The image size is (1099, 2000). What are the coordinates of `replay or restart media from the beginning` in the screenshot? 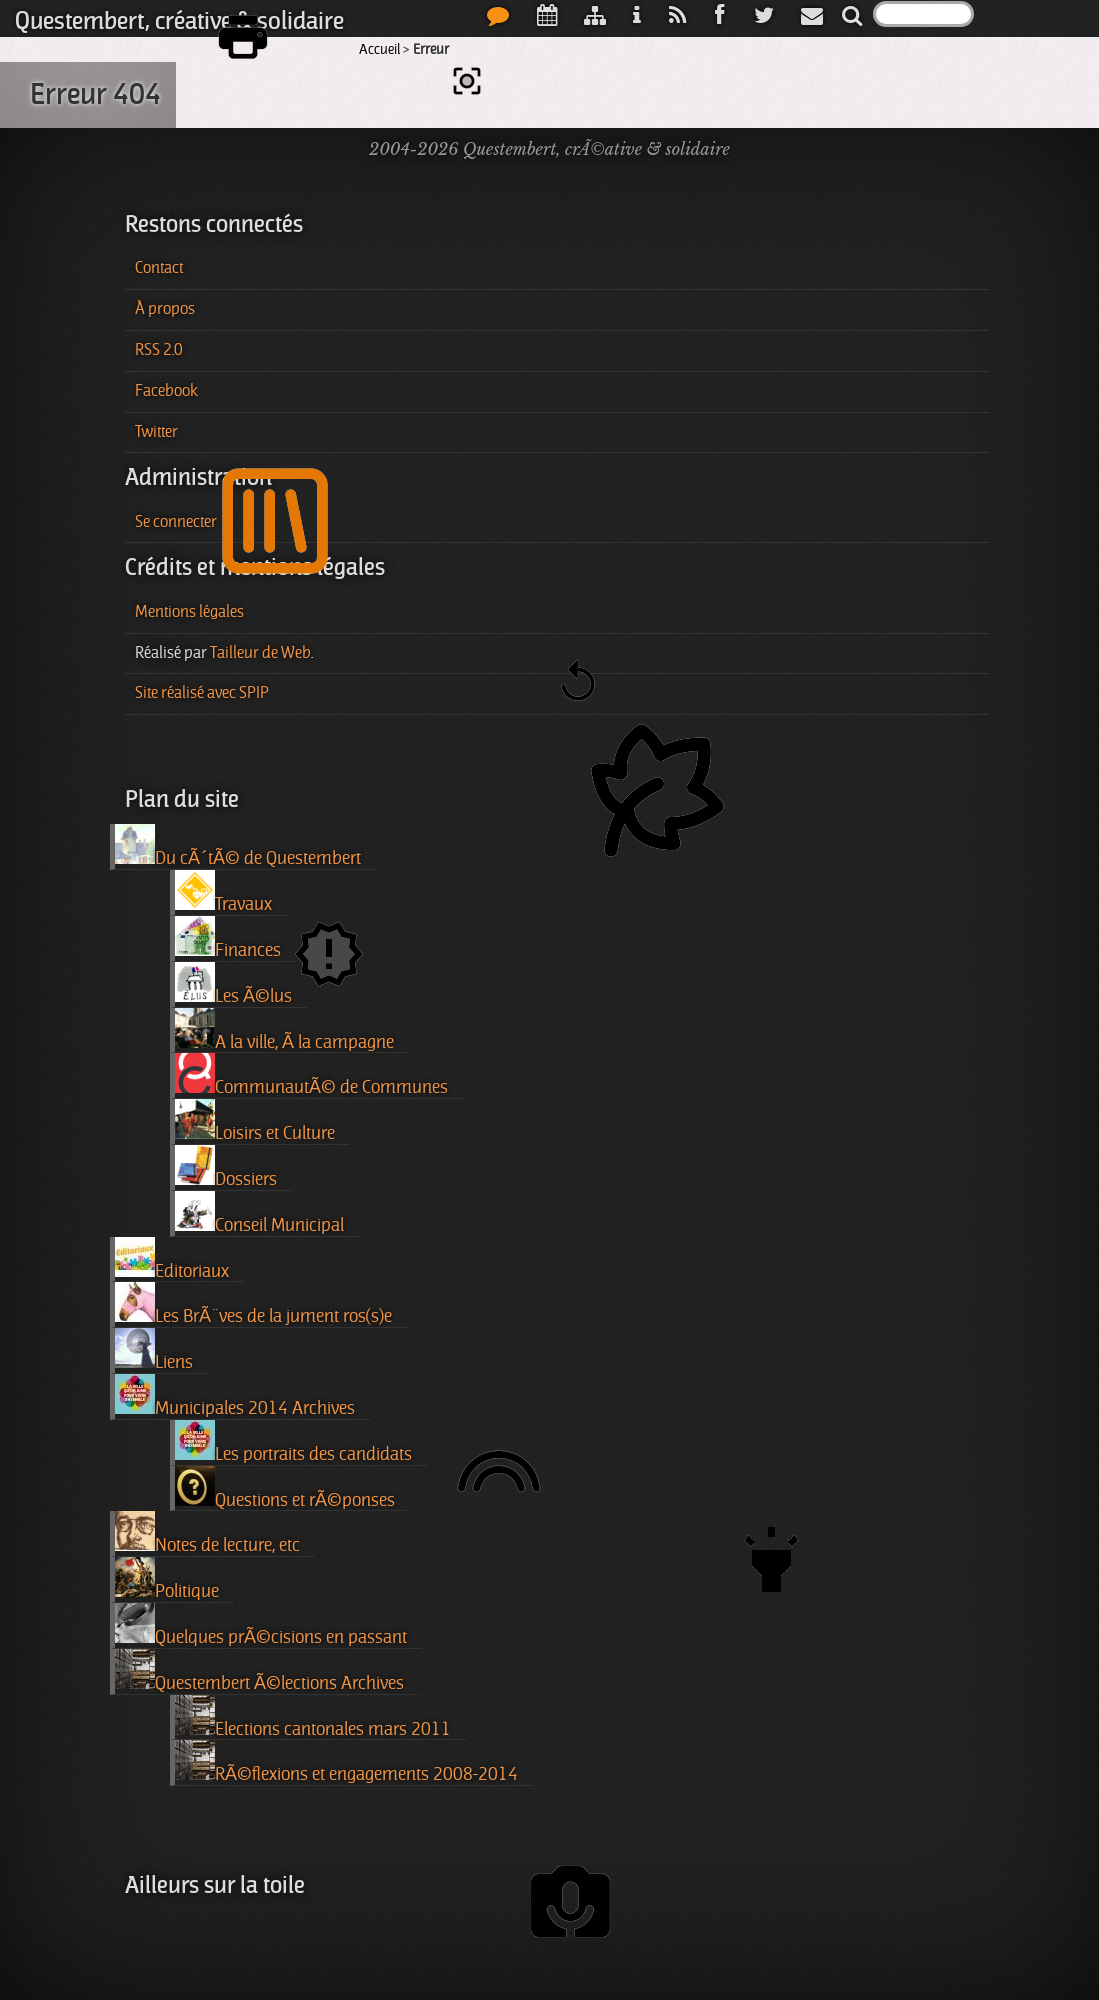 It's located at (578, 682).